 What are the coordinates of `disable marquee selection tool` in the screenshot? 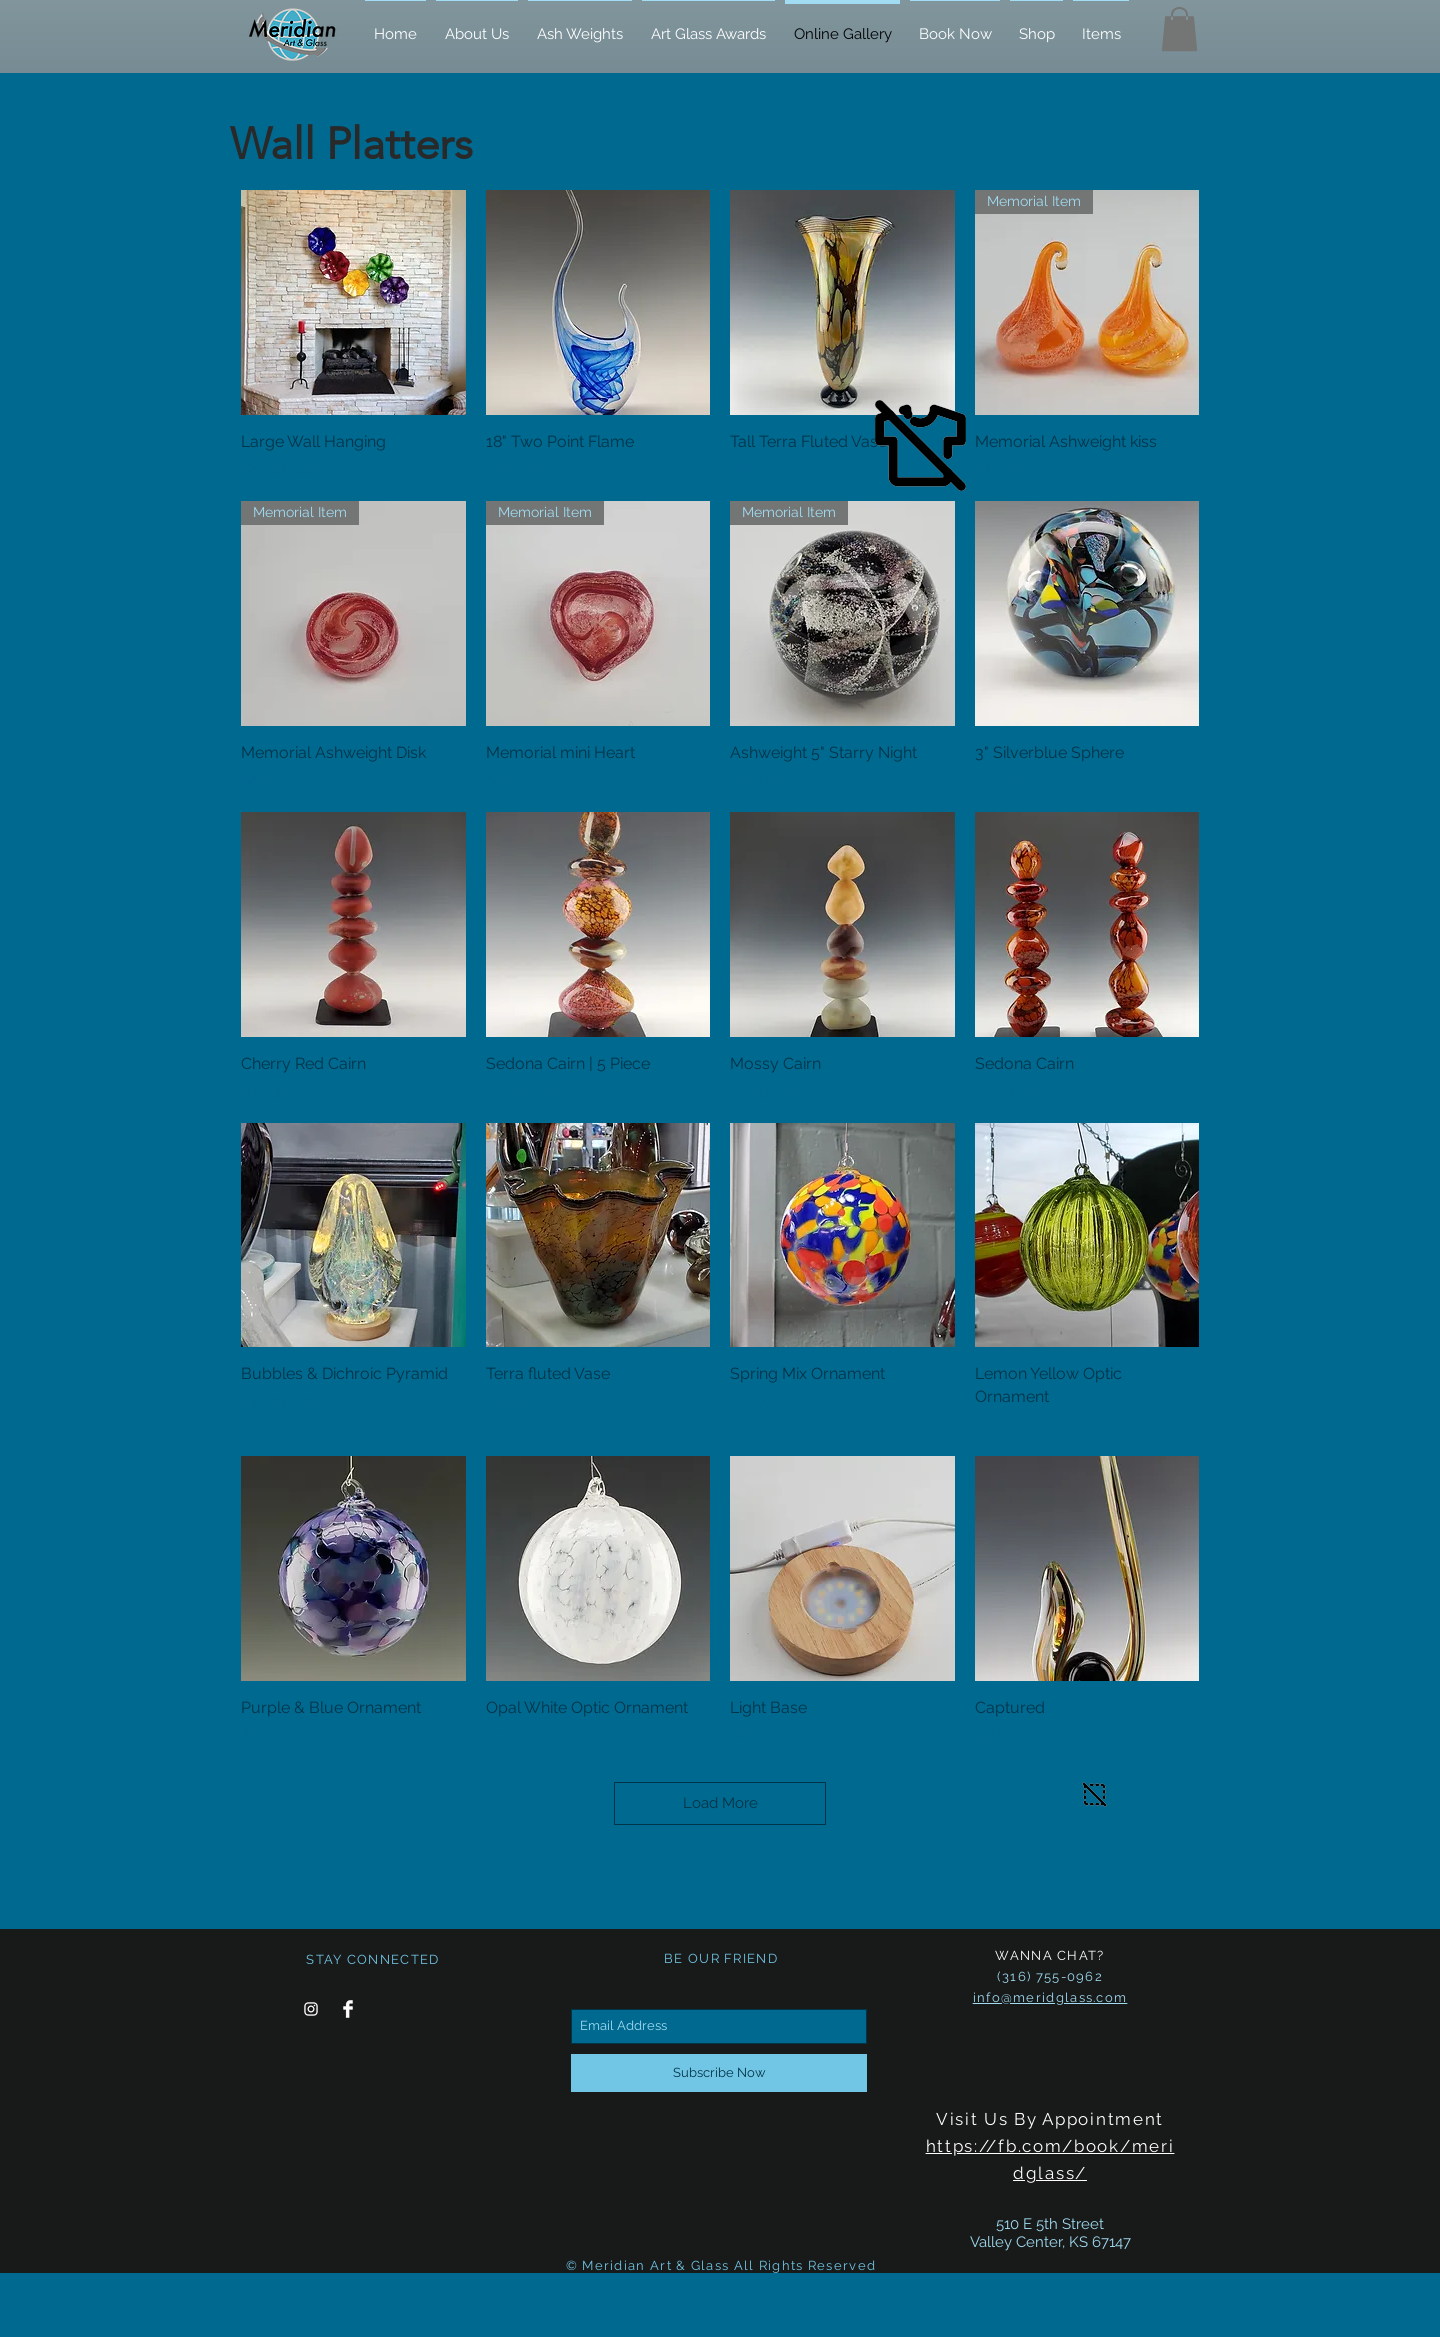 It's located at (1094, 1794).